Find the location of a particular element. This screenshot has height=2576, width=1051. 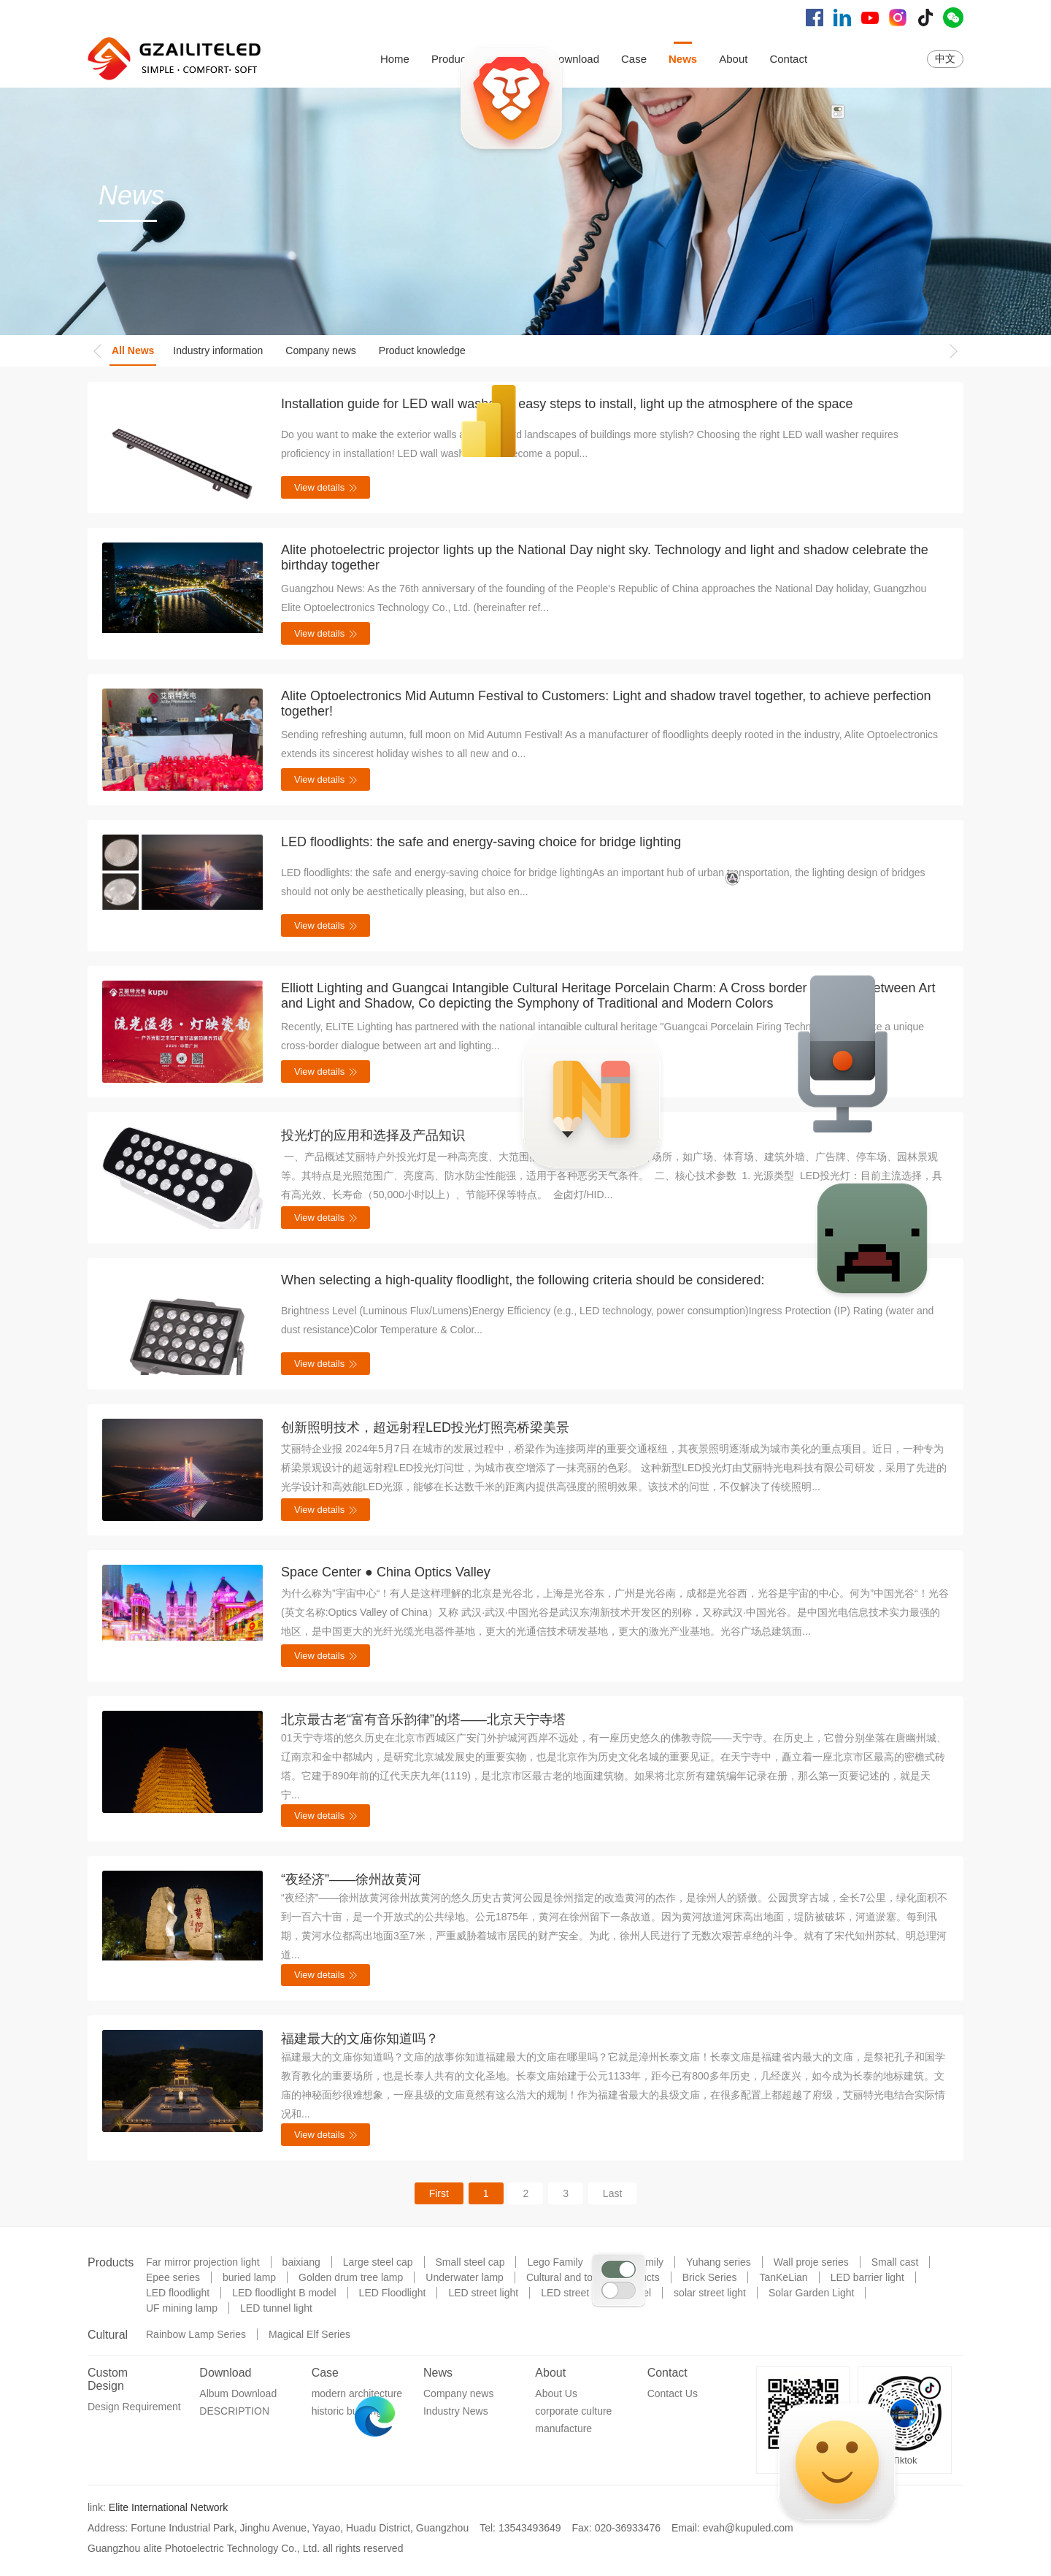

check for available software updates is located at coordinates (732, 878).